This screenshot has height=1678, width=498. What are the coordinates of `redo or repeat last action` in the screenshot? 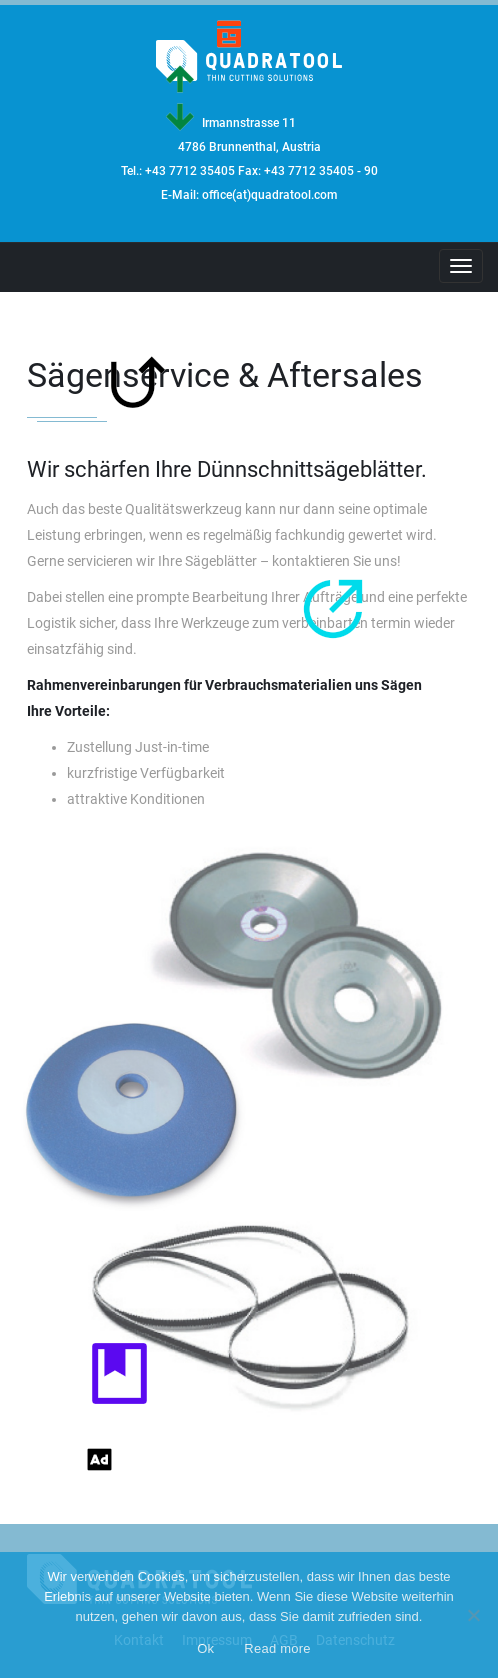 It's located at (135, 383).